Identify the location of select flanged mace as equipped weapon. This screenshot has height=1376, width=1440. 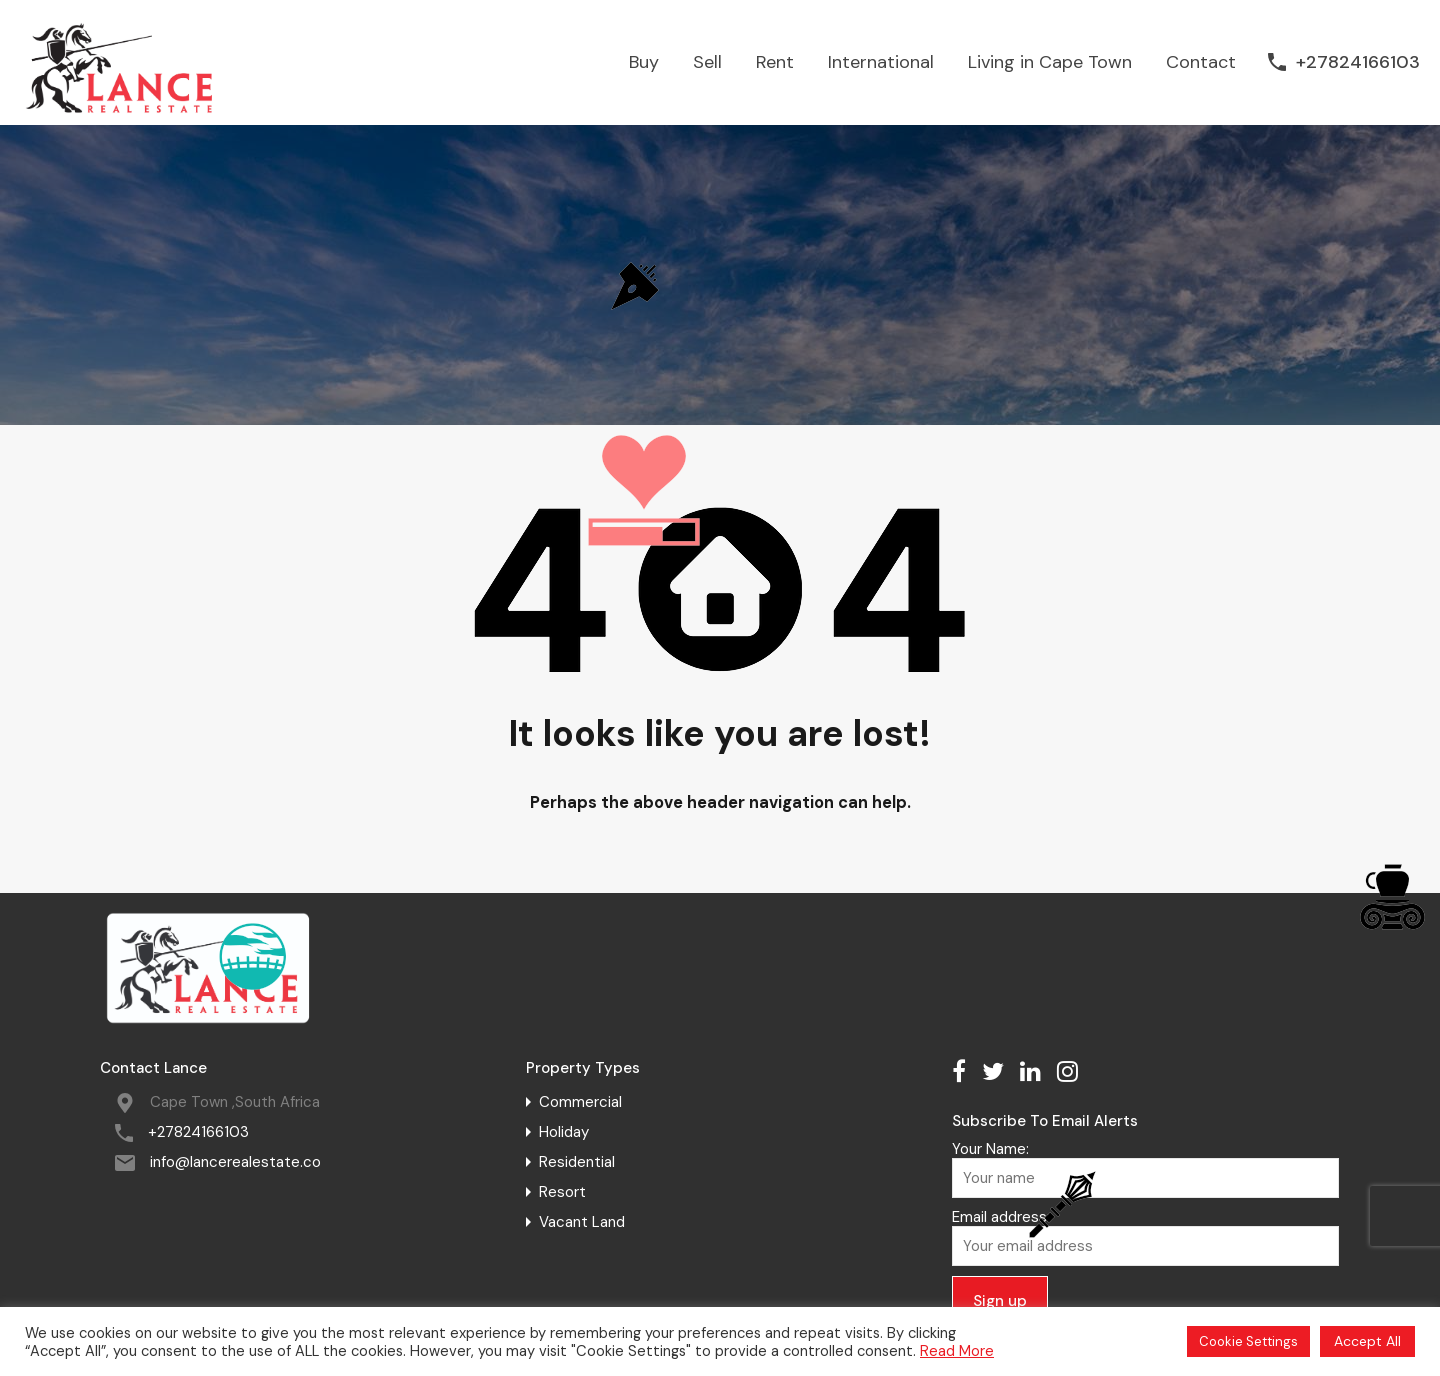
(1063, 1204).